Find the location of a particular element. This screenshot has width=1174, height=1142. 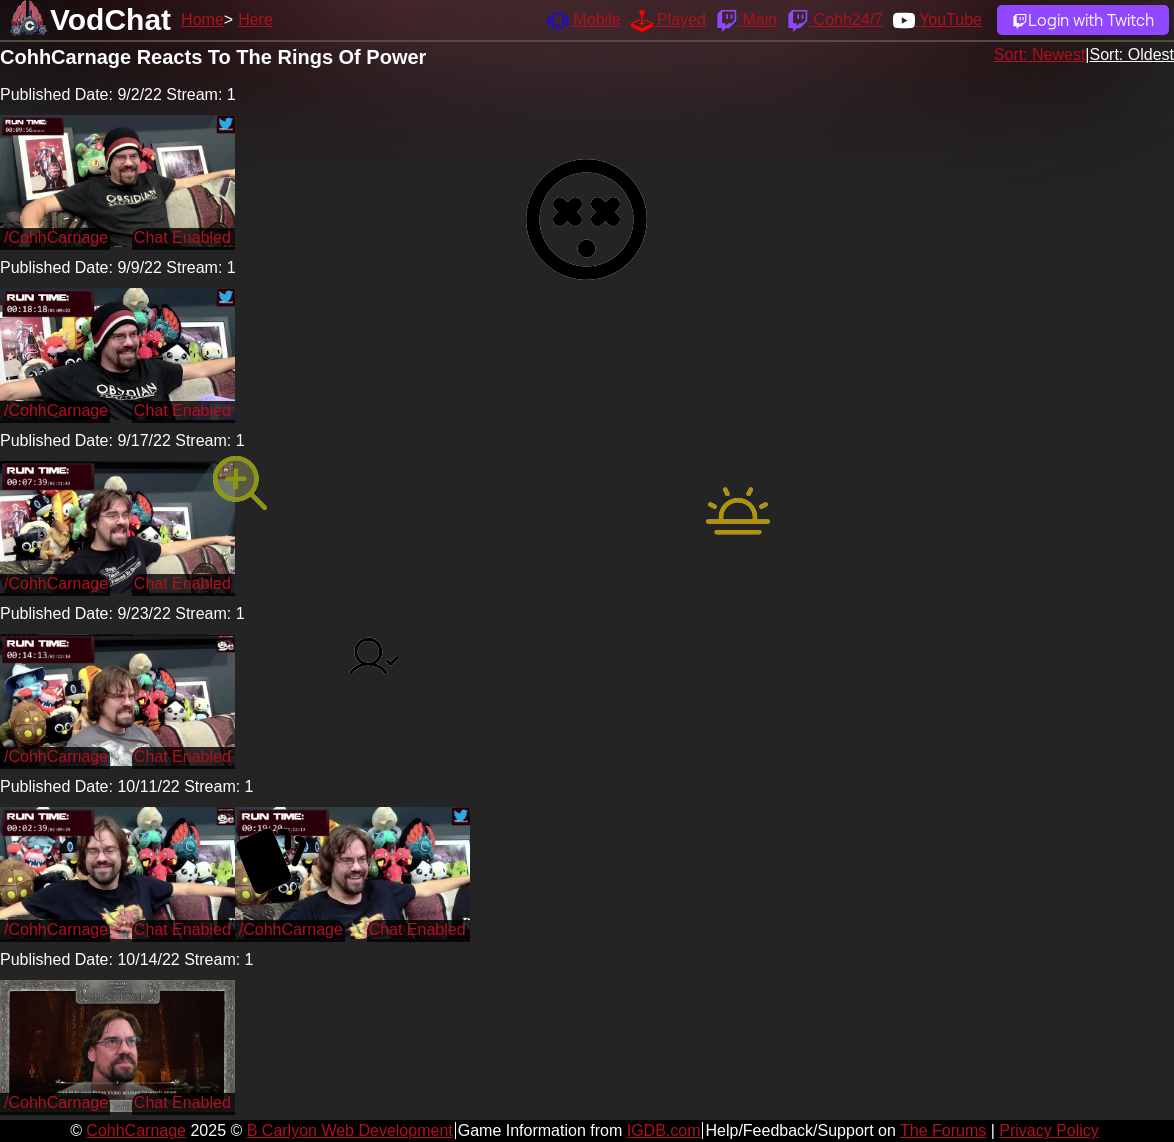

toggle sunrise or sunset display mode is located at coordinates (738, 513).